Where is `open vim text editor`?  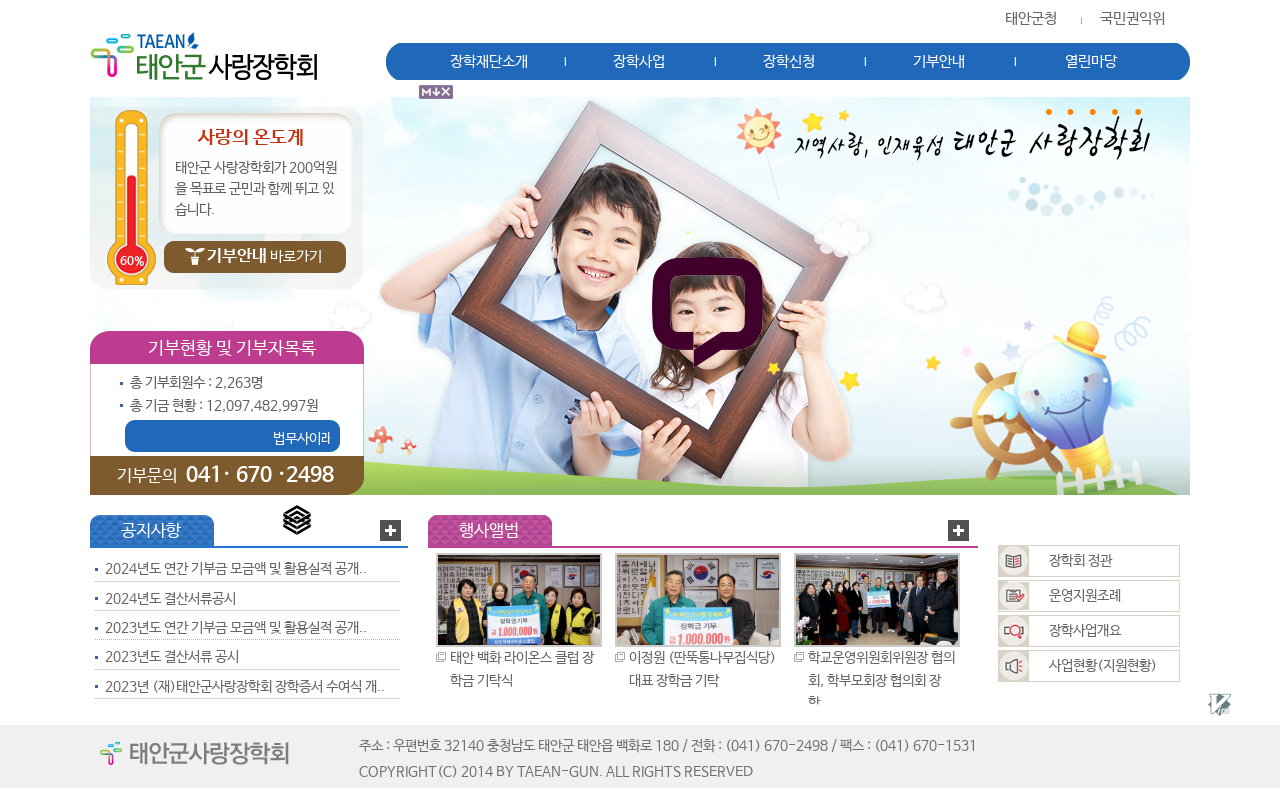 open vim text editor is located at coordinates (1219, 704).